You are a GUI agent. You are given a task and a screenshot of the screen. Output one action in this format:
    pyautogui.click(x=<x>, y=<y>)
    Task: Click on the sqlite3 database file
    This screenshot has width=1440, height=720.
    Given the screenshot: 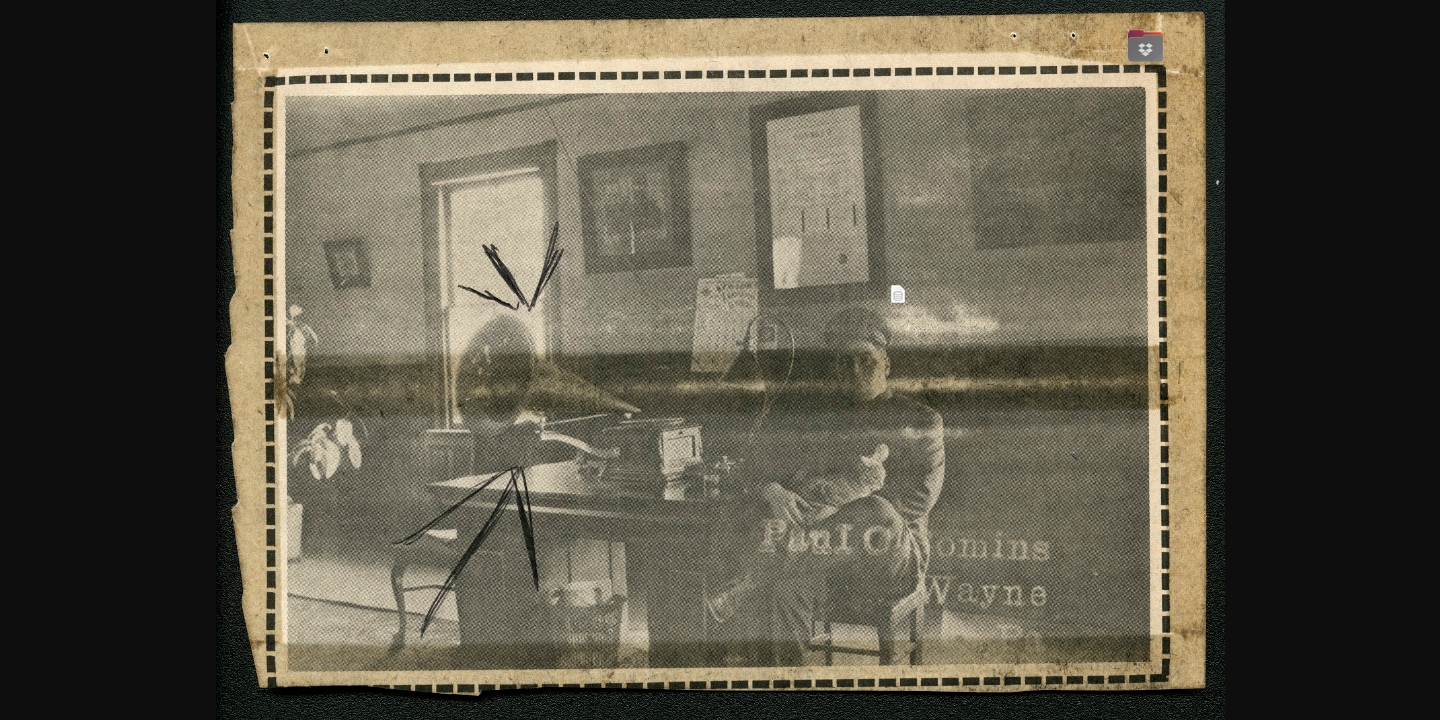 What is the action you would take?
    pyautogui.click(x=898, y=294)
    